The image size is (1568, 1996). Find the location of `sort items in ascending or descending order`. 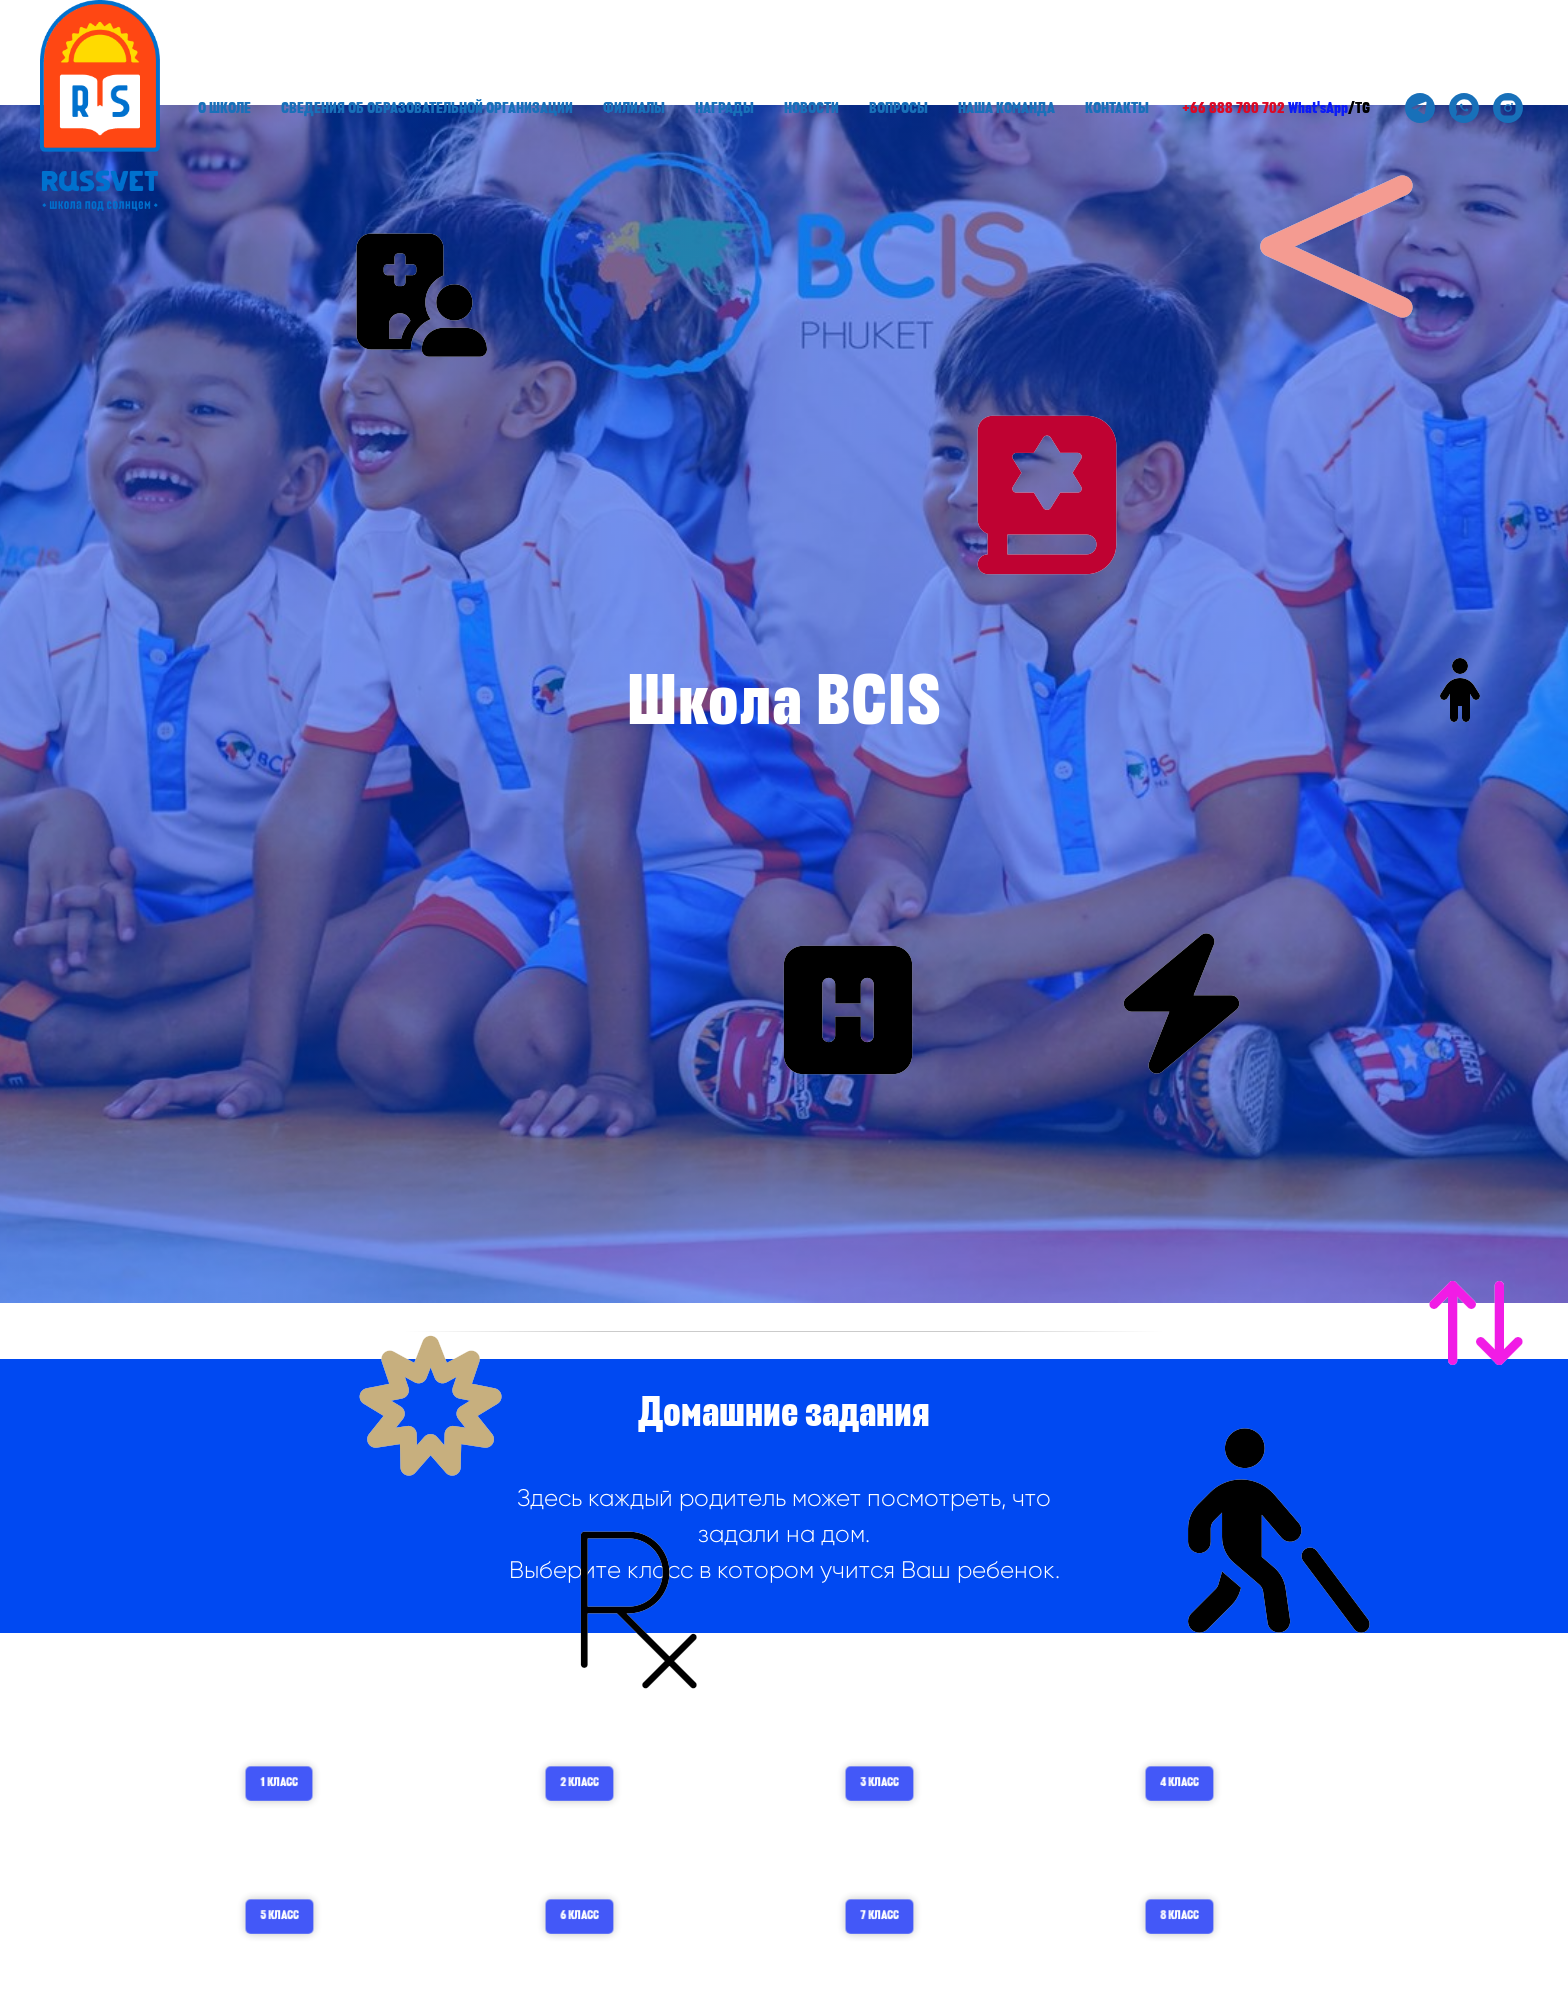

sort items in ascending or descending order is located at coordinates (1476, 1323).